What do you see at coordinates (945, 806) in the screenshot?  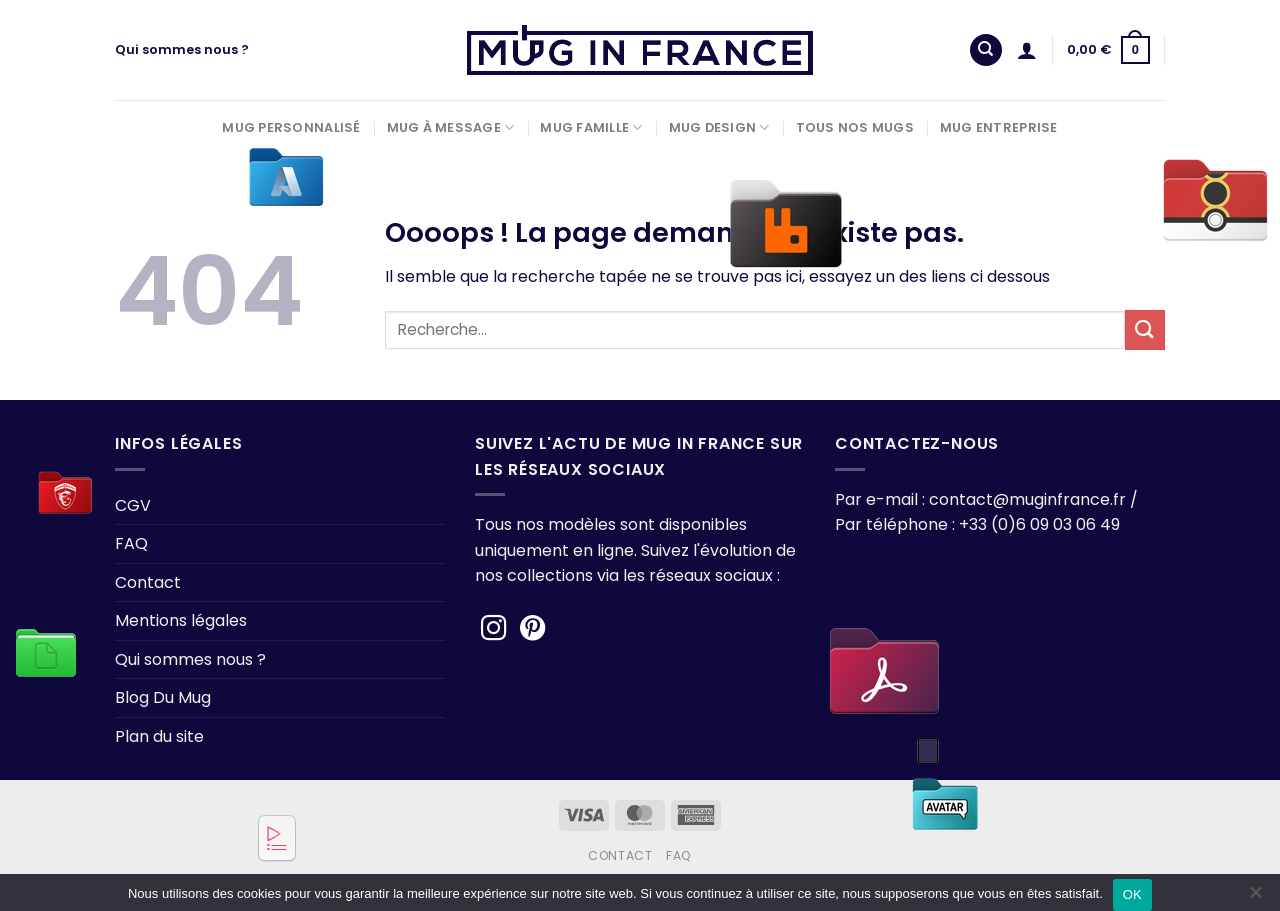 I see `open vrchat avatar files folder` at bounding box center [945, 806].